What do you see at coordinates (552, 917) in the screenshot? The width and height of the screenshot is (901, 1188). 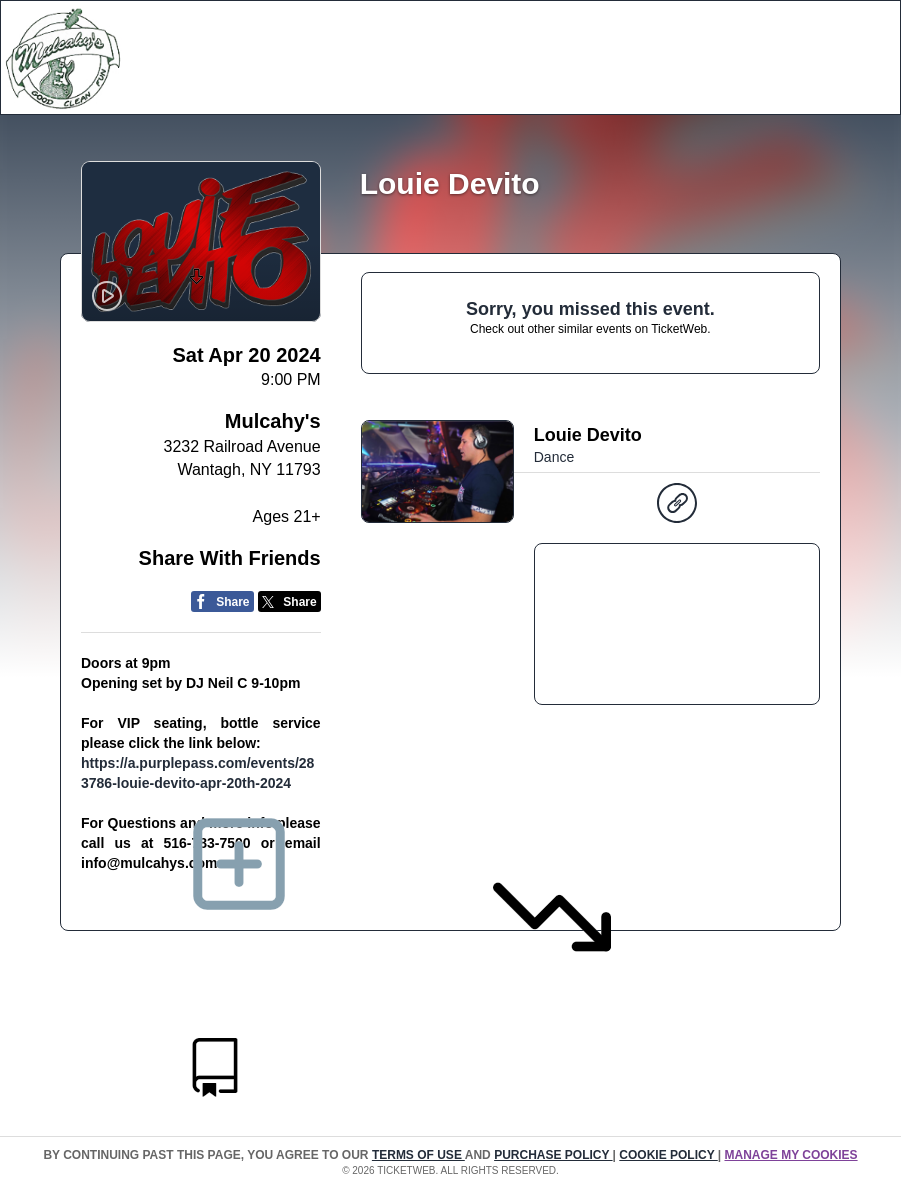 I see `indicates a downward trend or declining metrics` at bounding box center [552, 917].